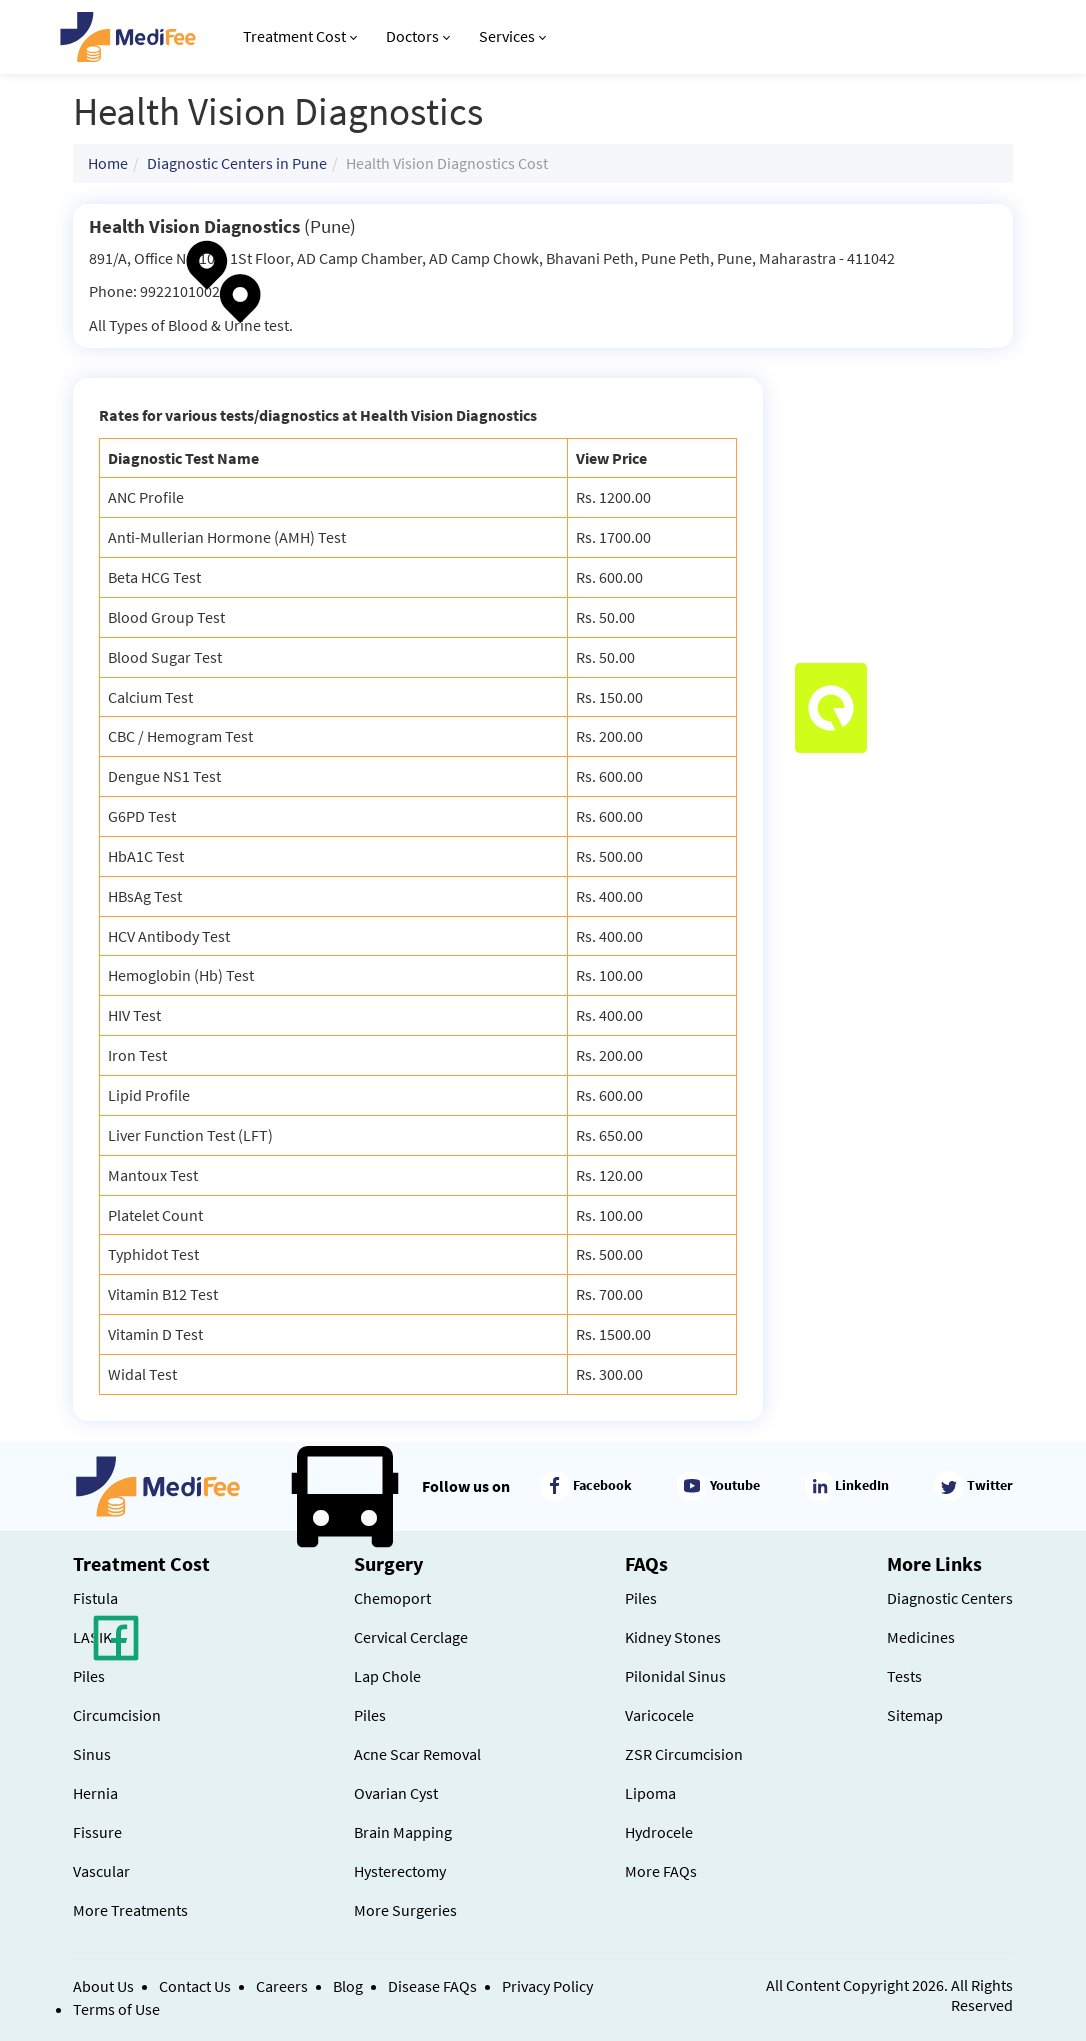 The height and width of the screenshot is (2041, 1086). What do you see at coordinates (831, 708) in the screenshot?
I see `restore device from backup` at bounding box center [831, 708].